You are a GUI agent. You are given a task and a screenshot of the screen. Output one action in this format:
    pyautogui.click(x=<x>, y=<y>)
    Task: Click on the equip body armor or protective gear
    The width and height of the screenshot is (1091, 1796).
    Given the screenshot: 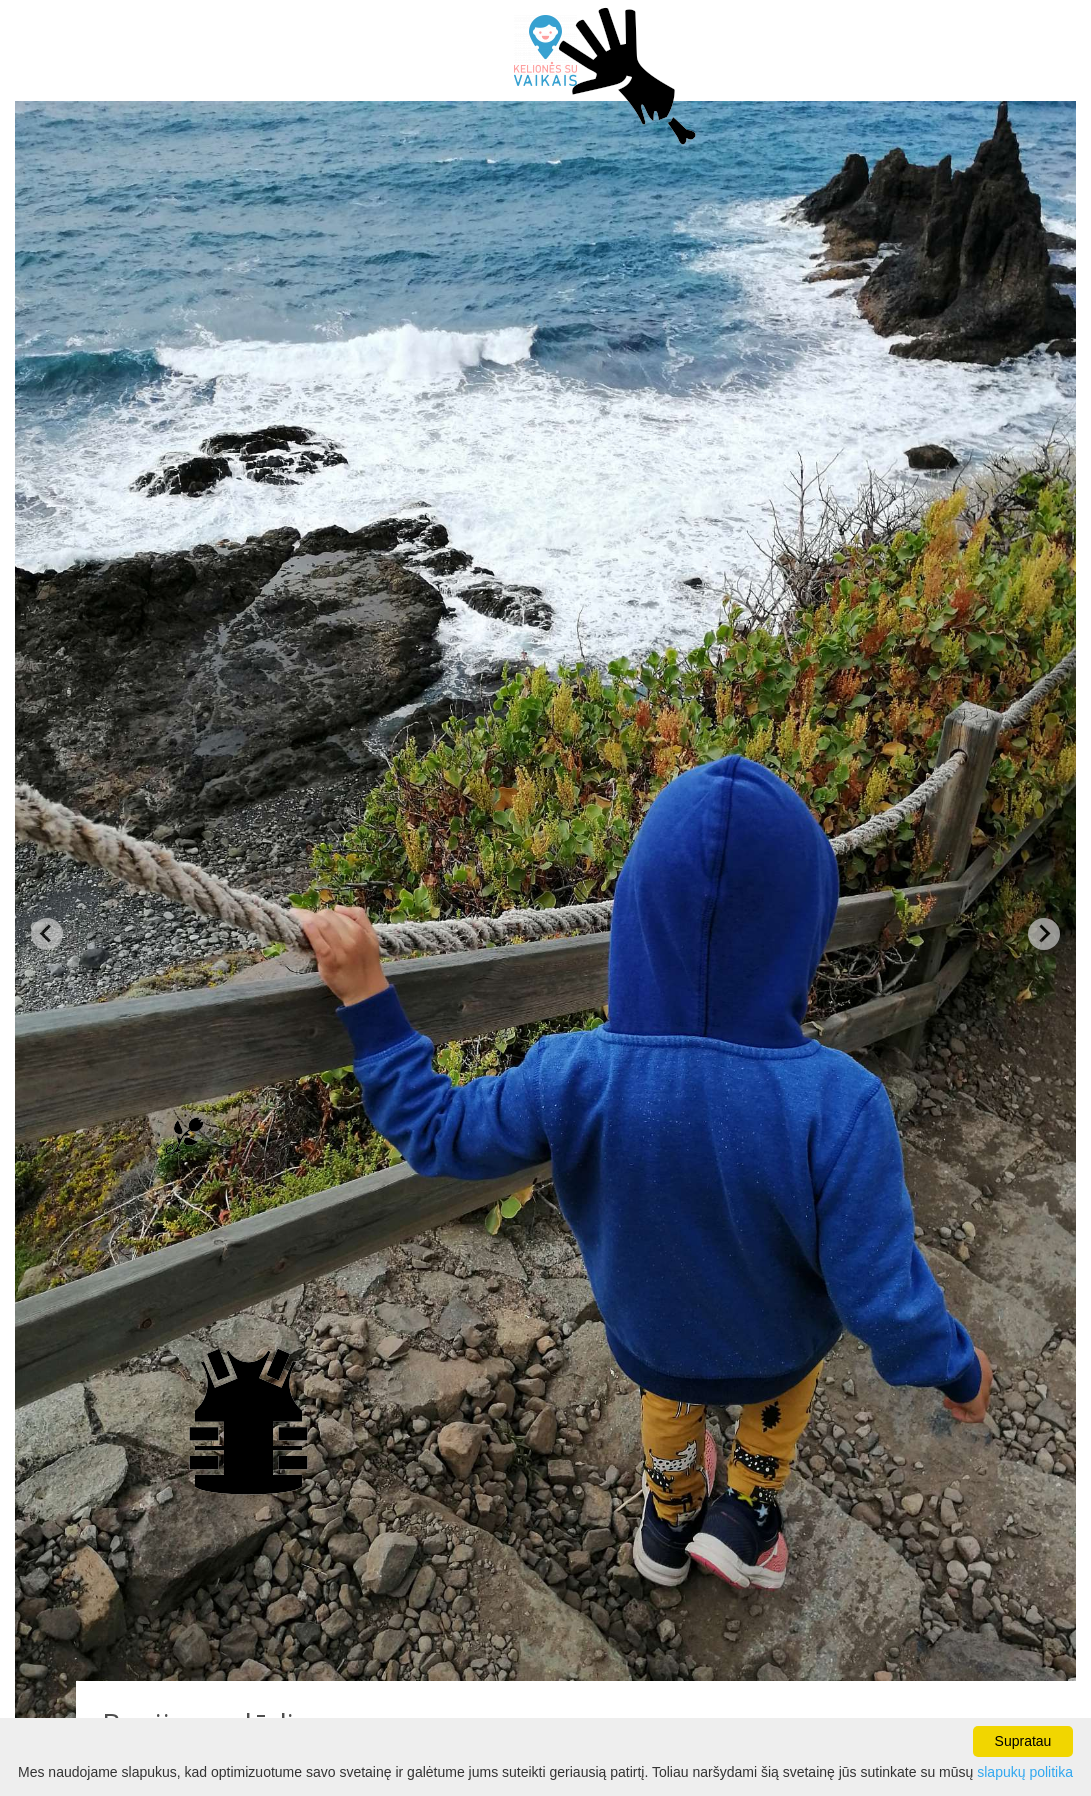 What is the action you would take?
    pyautogui.click(x=248, y=1421)
    